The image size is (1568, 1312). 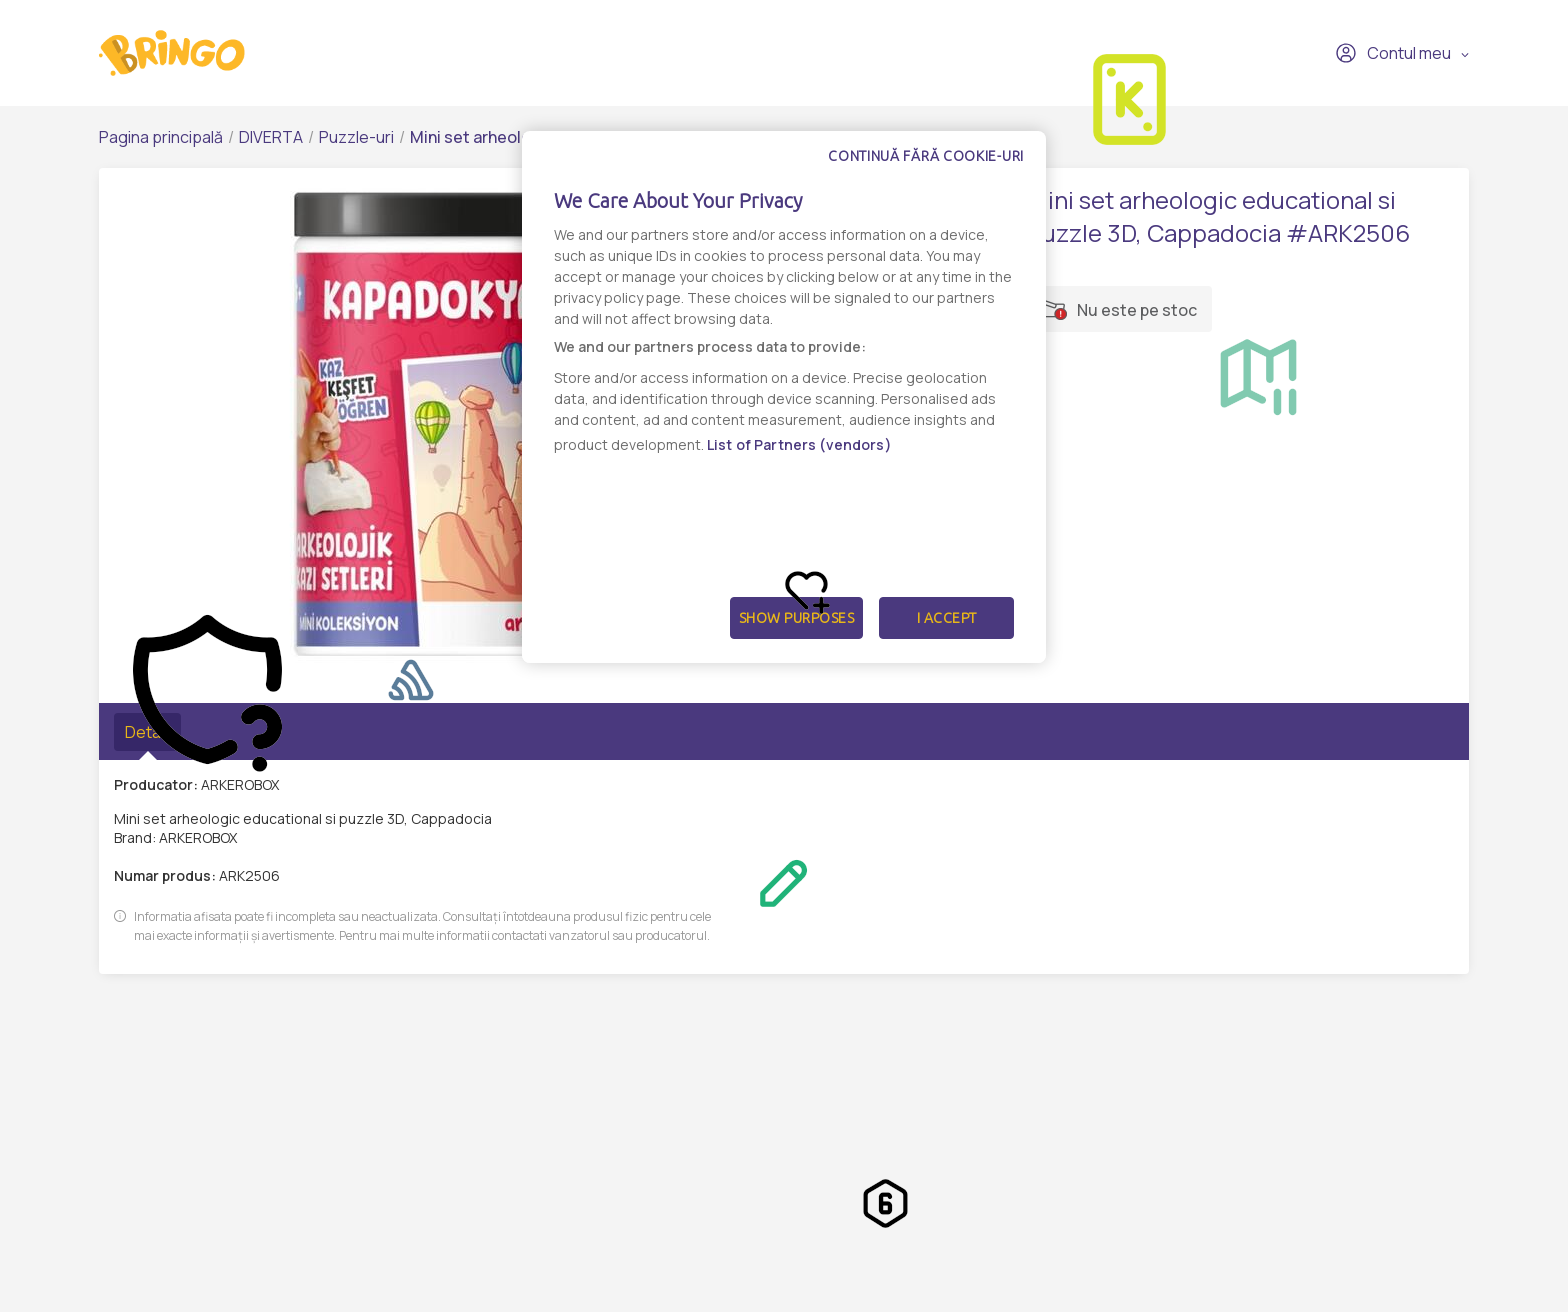 What do you see at coordinates (207, 689) in the screenshot?
I see `access security help or FAQ` at bounding box center [207, 689].